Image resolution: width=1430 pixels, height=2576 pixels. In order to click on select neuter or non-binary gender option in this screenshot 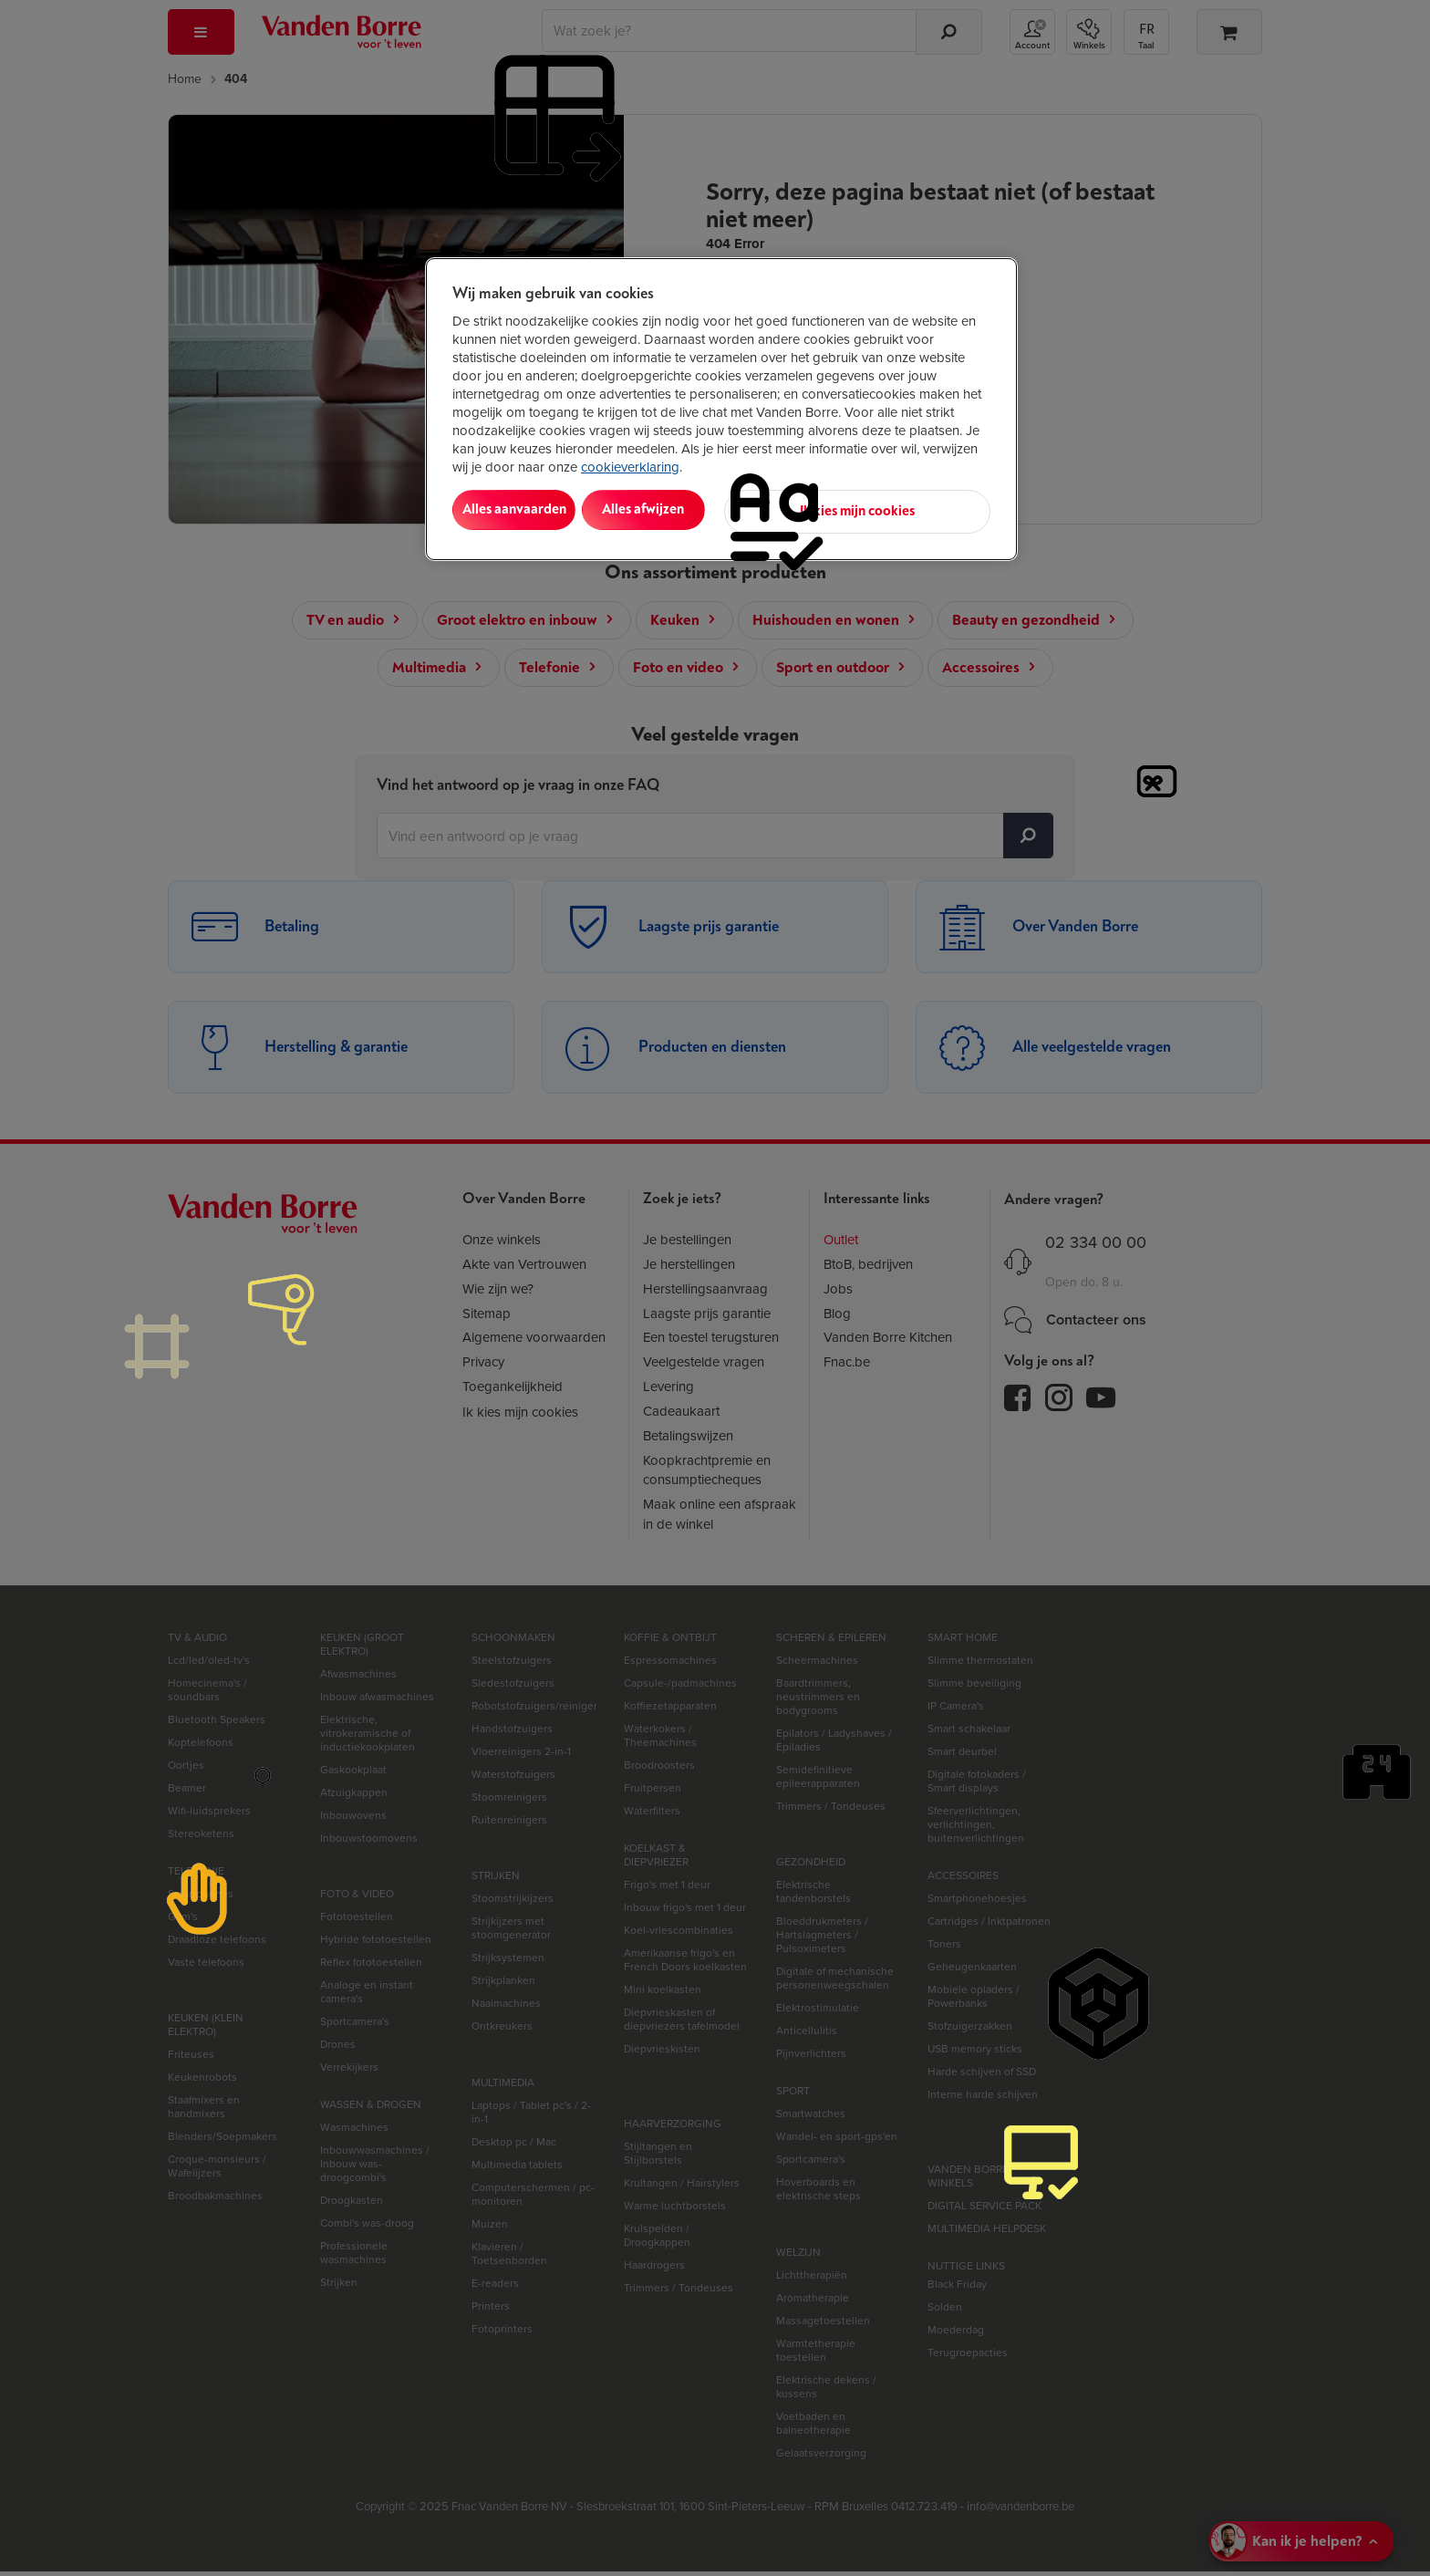, I will do `click(263, 1778)`.